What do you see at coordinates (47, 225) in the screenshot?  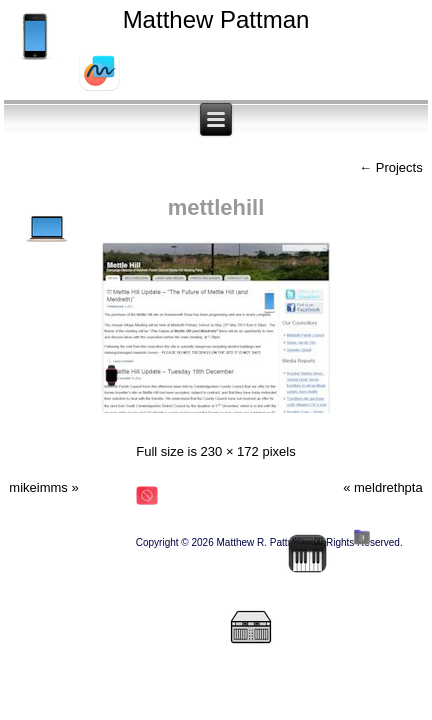 I see `represents this macbook in system preferences or device settings` at bounding box center [47, 225].